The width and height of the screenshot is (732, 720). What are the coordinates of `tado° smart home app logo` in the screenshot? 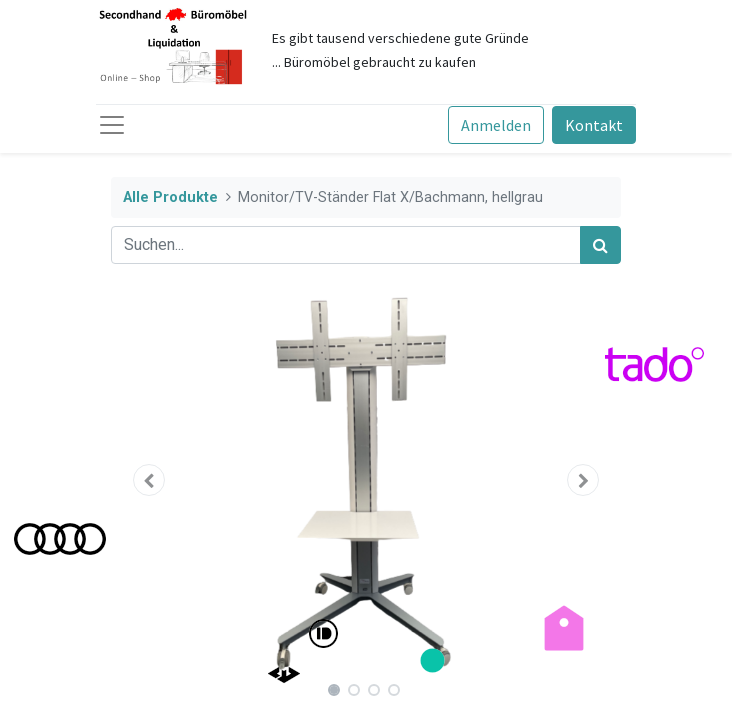 It's located at (654, 364).